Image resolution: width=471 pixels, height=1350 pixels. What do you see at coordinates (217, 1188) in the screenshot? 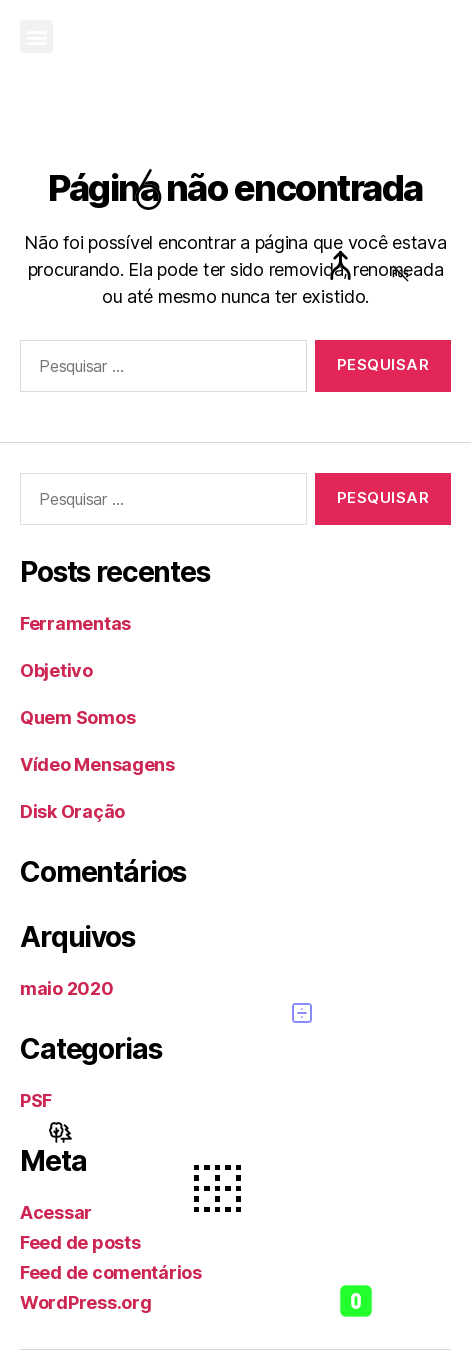
I see `remove all borders from a cell or table` at bounding box center [217, 1188].